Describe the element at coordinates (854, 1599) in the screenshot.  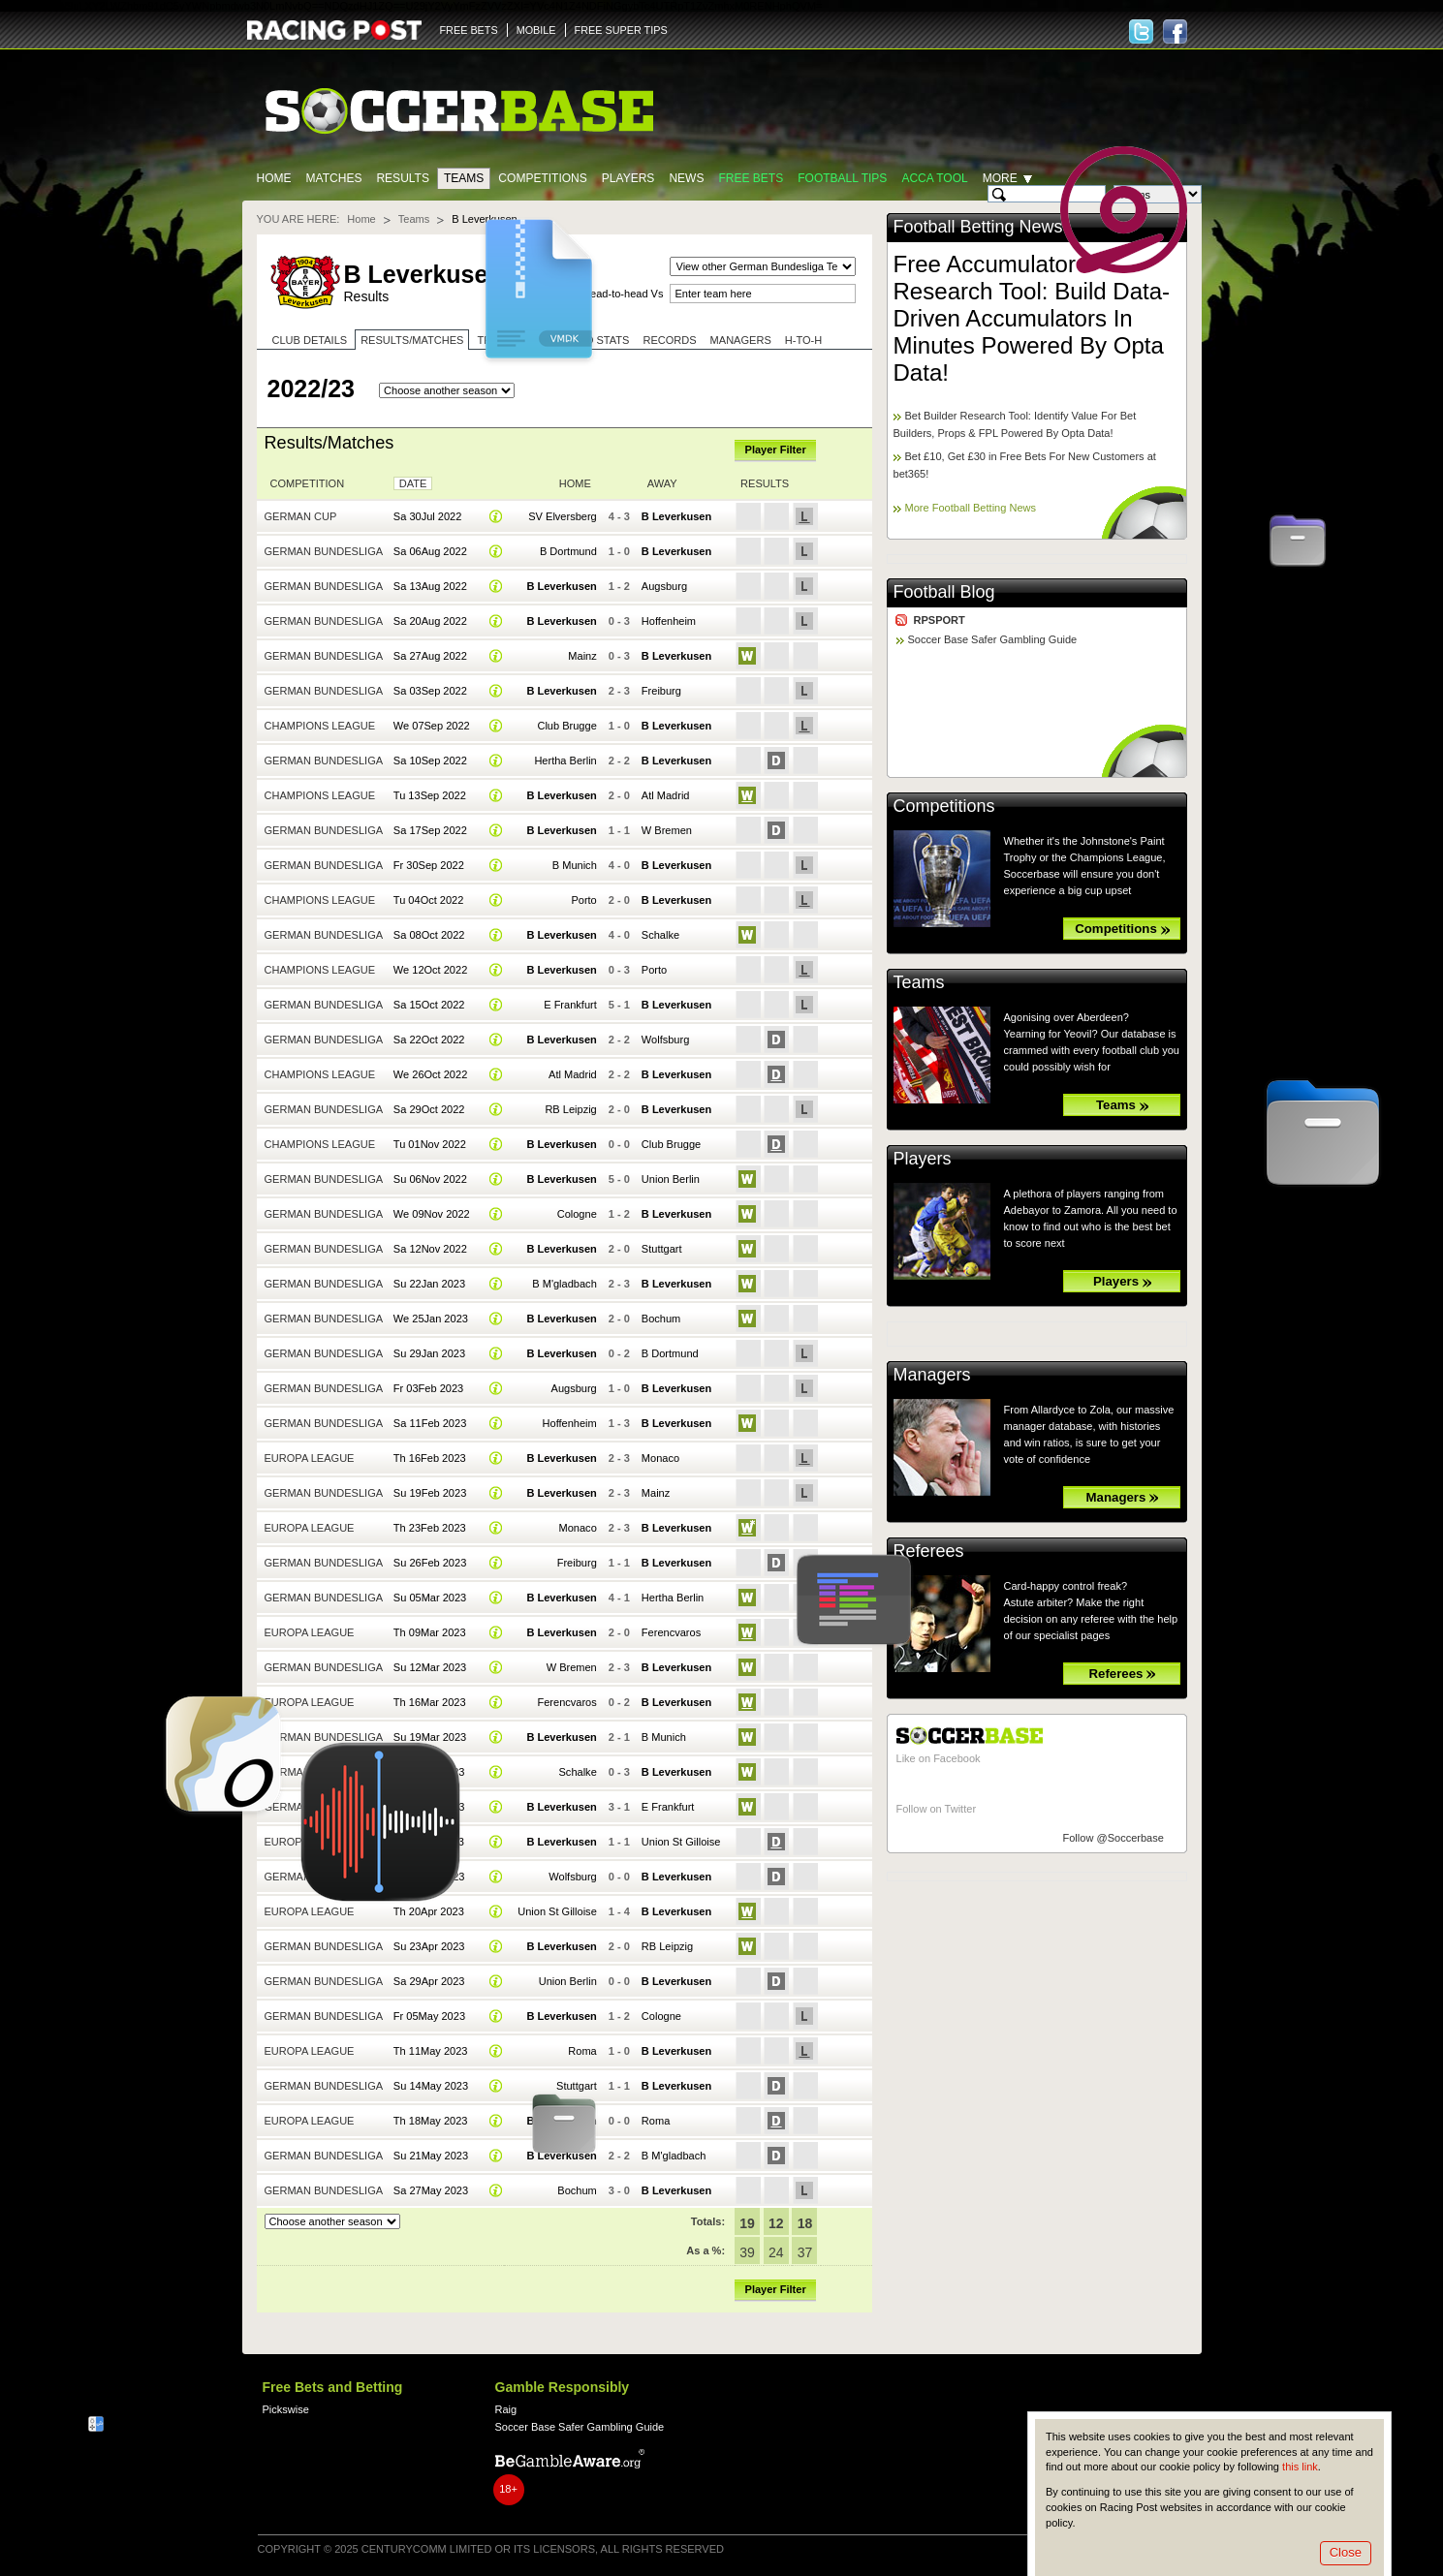
I see `open the software development environment` at that location.